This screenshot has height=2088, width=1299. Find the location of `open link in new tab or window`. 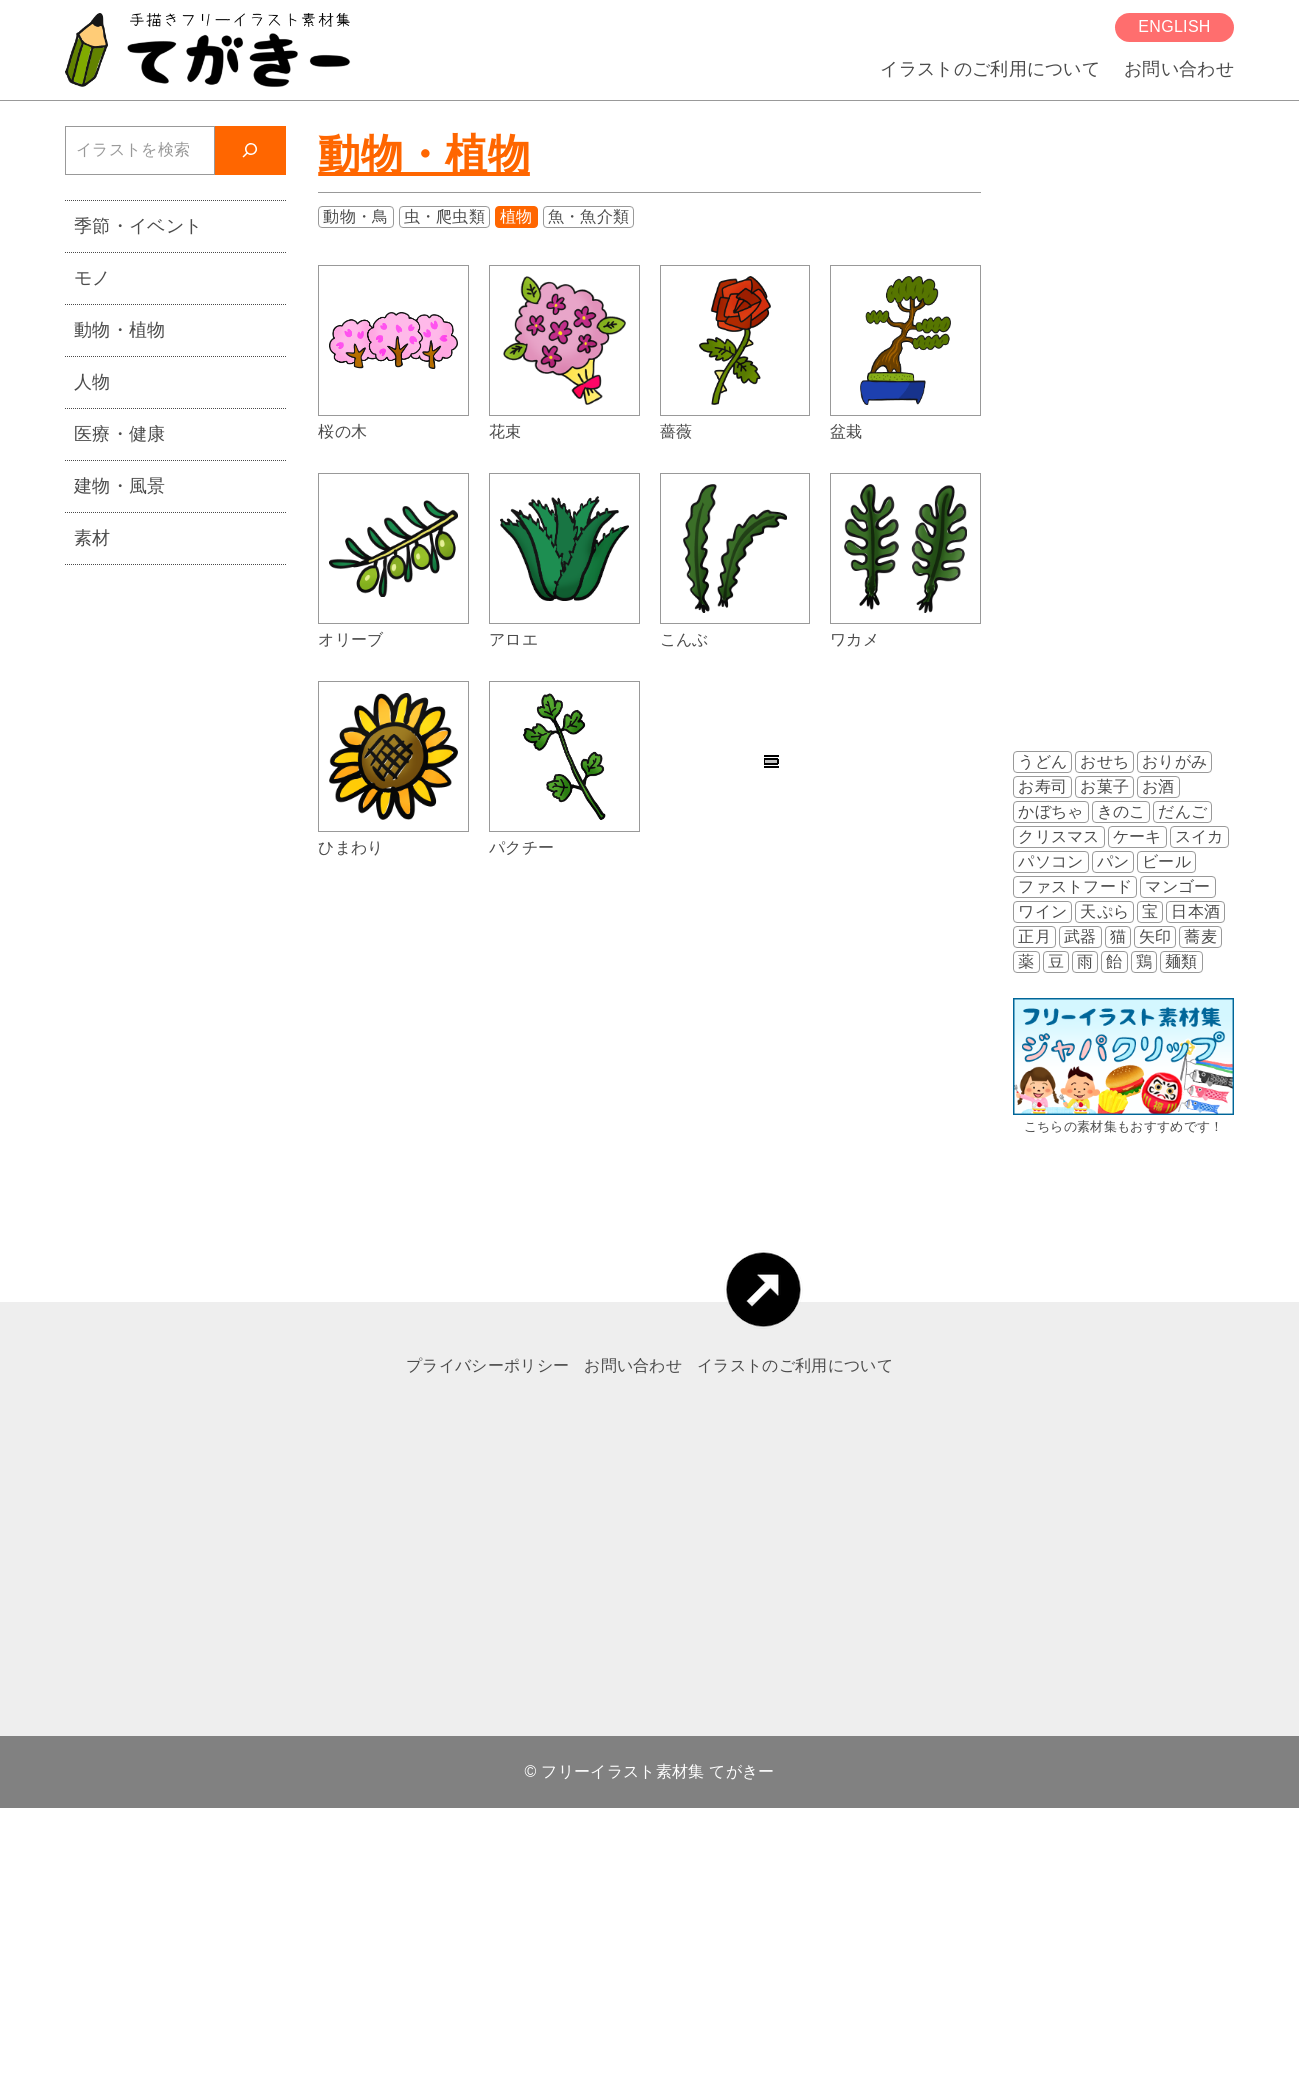

open link in new tab or window is located at coordinates (763, 1289).